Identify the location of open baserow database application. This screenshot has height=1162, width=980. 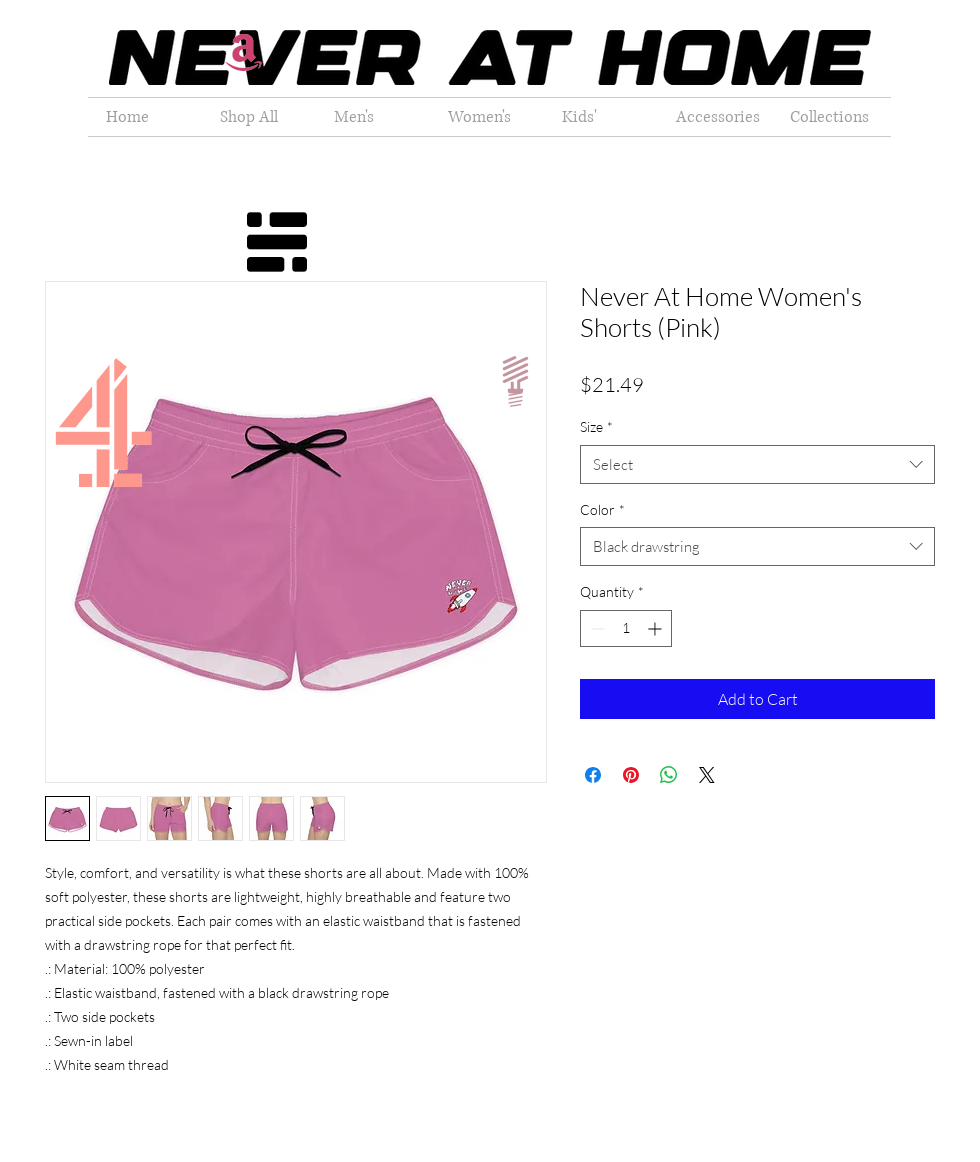
(277, 242).